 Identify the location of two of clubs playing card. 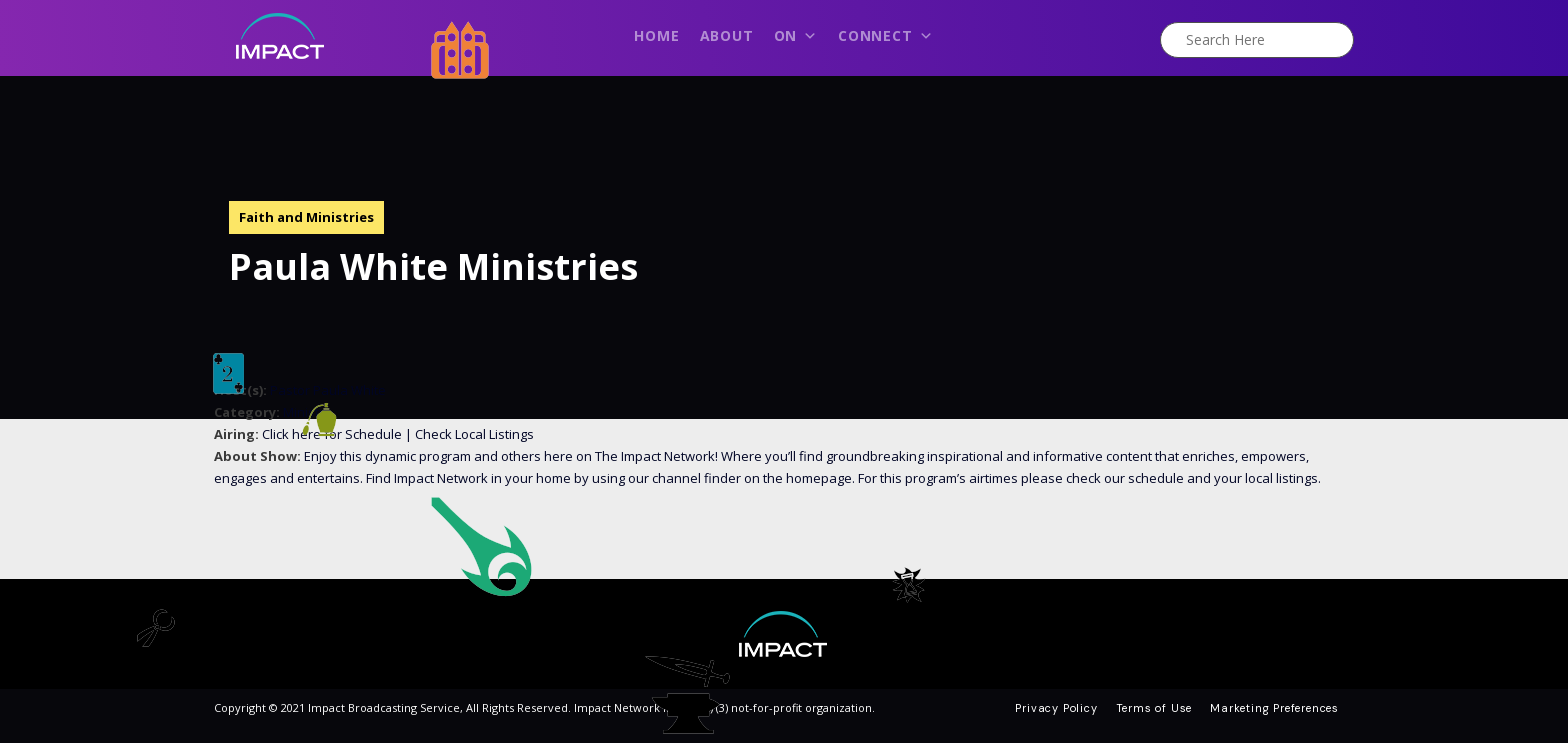
(228, 373).